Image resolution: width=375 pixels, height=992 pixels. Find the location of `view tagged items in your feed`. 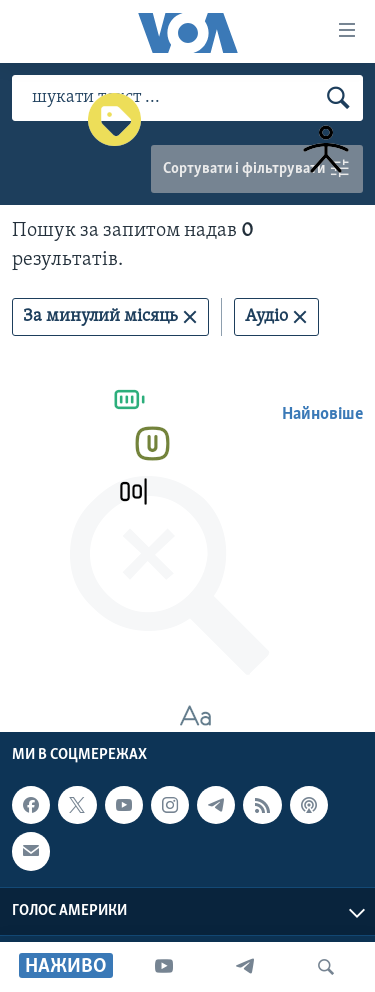

view tagged items in your feed is located at coordinates (114, 119).